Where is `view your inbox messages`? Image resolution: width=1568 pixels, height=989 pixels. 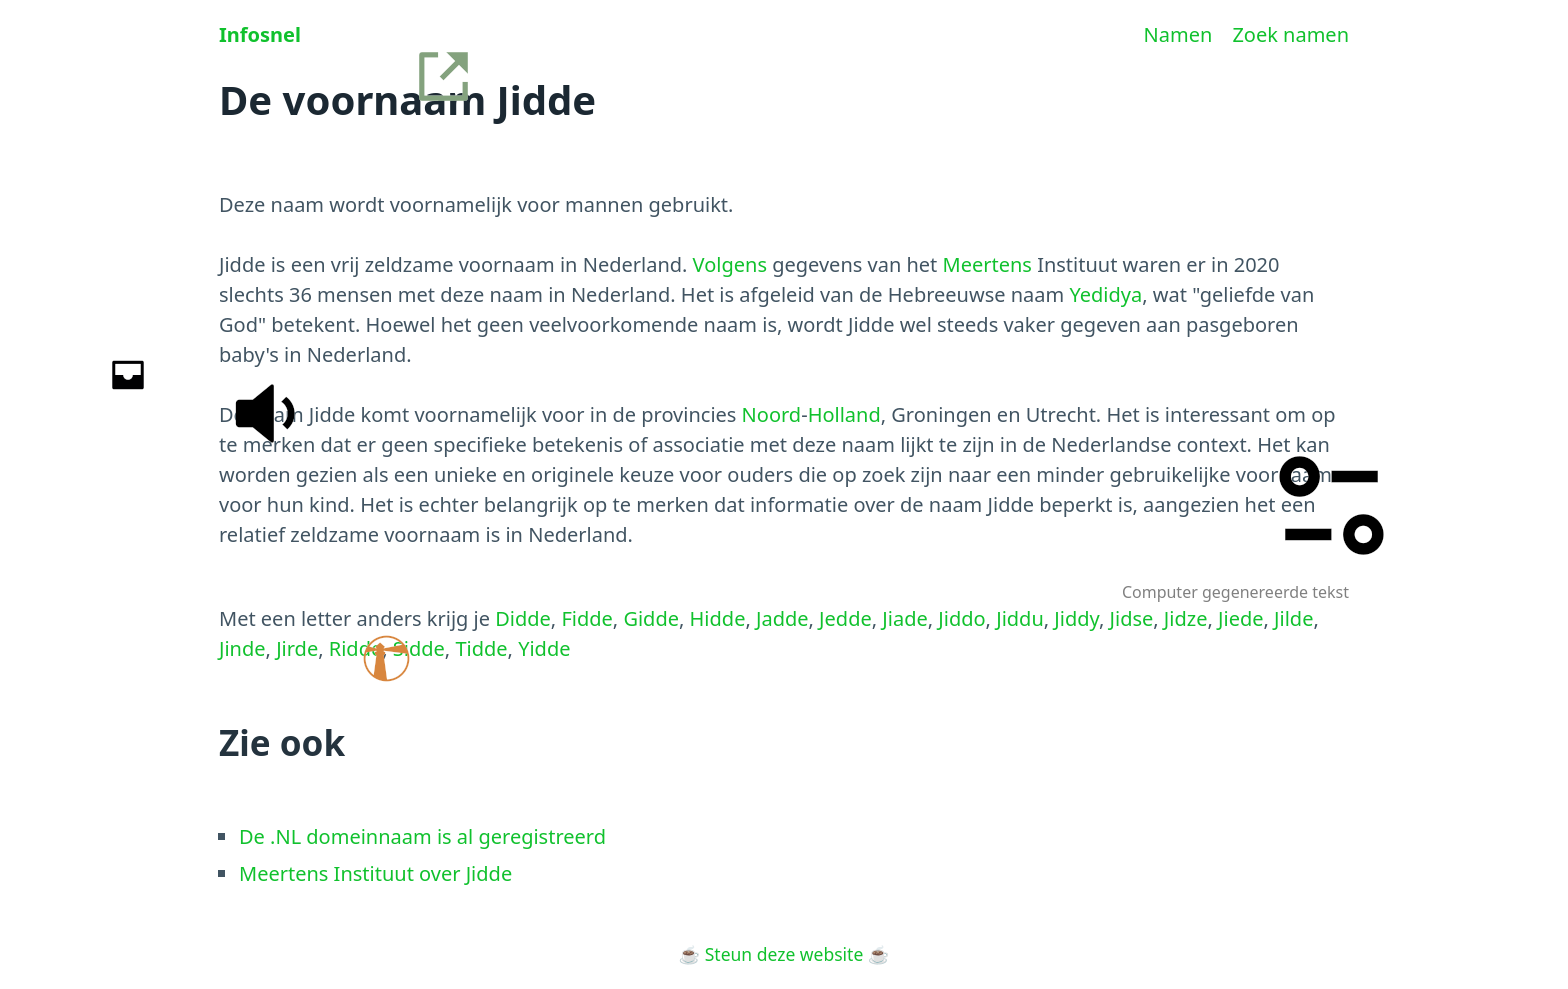
view your inbox messages is located at coordinates (128, 375).